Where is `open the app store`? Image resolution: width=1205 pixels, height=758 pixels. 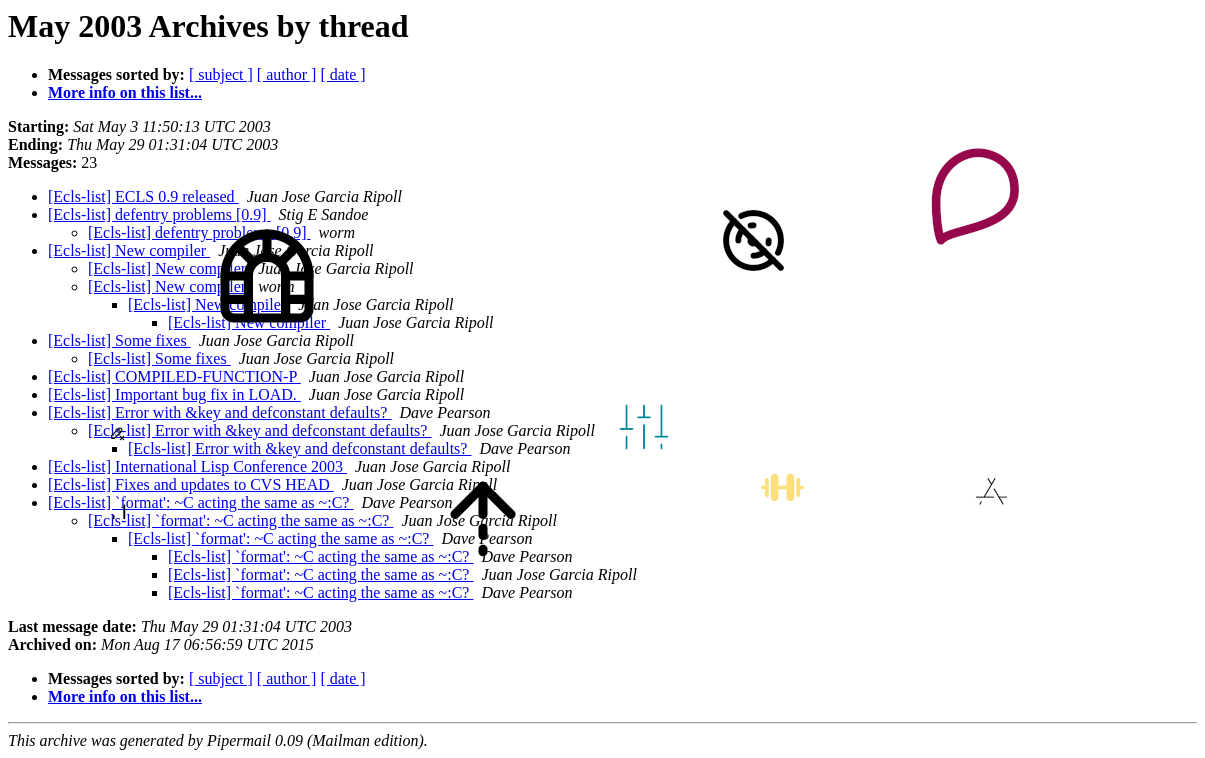
open the app store is located at coordinates (991, 492).